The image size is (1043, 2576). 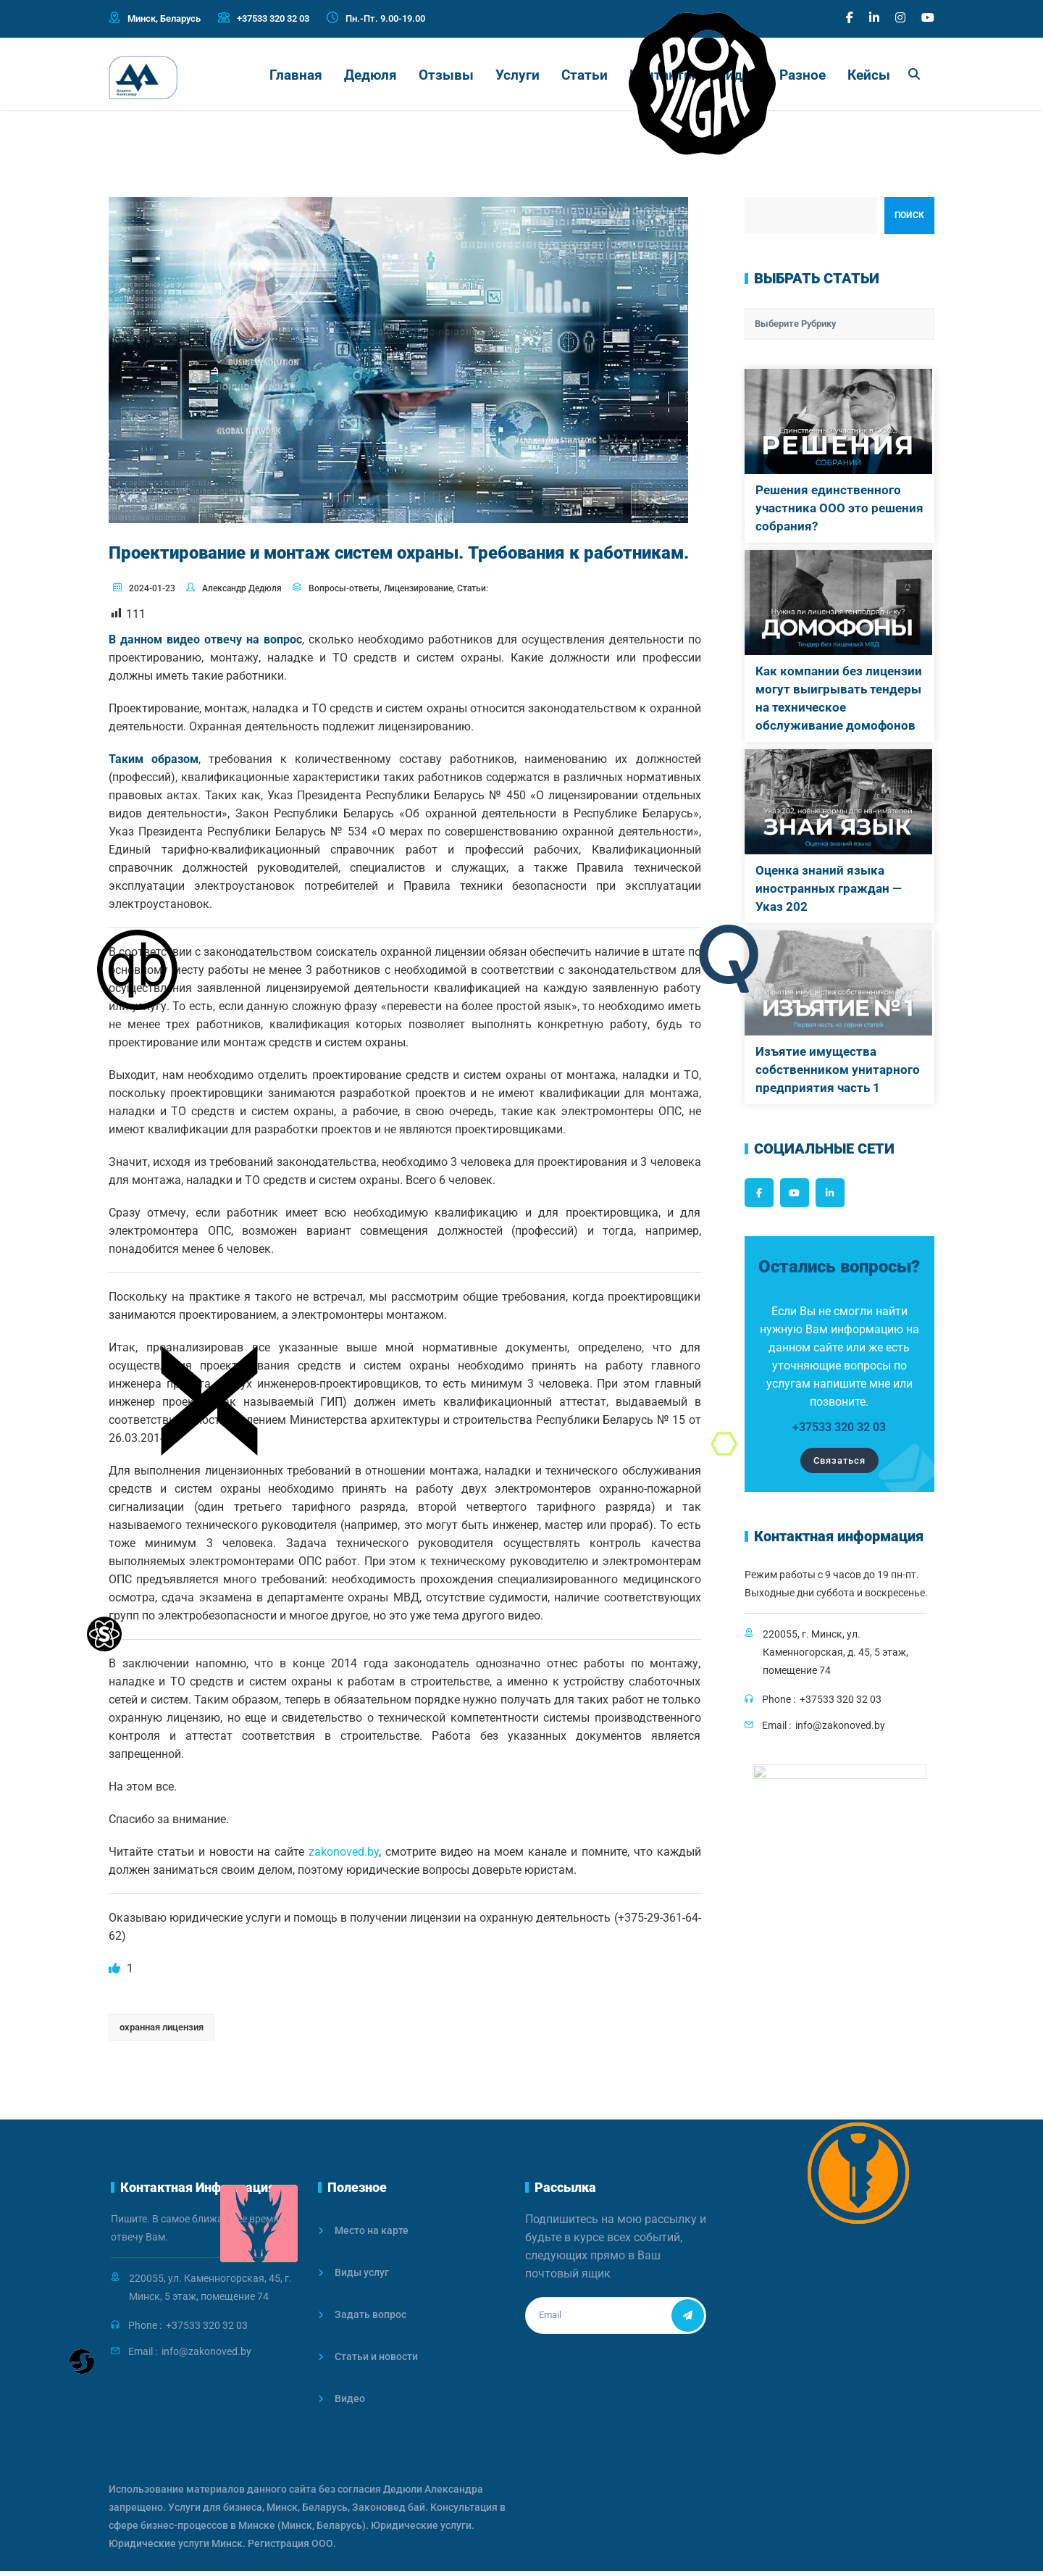 What do you see at coordinates (82, 2362) in the screenshot?
I see `shelly smart home brand logo` at bounding box center [82, 2362].